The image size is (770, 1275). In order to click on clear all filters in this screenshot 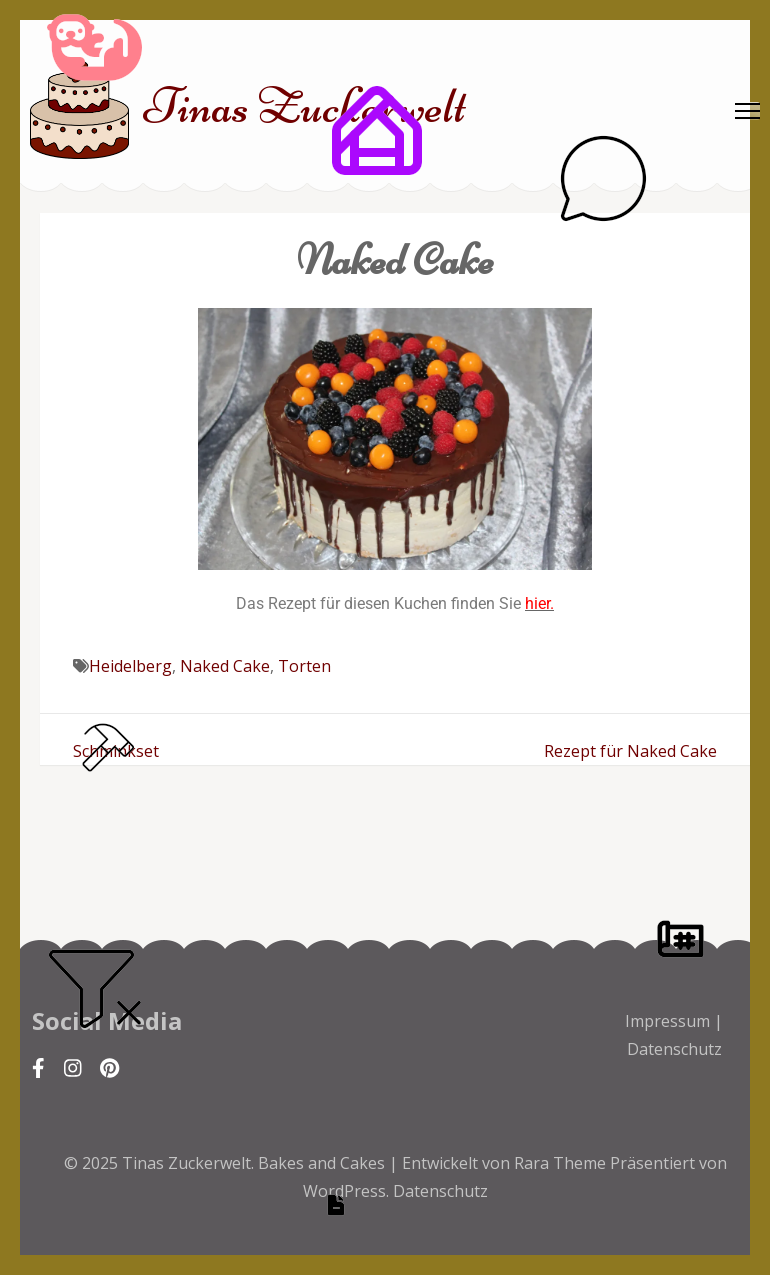, I will do `click(91, 985)`.